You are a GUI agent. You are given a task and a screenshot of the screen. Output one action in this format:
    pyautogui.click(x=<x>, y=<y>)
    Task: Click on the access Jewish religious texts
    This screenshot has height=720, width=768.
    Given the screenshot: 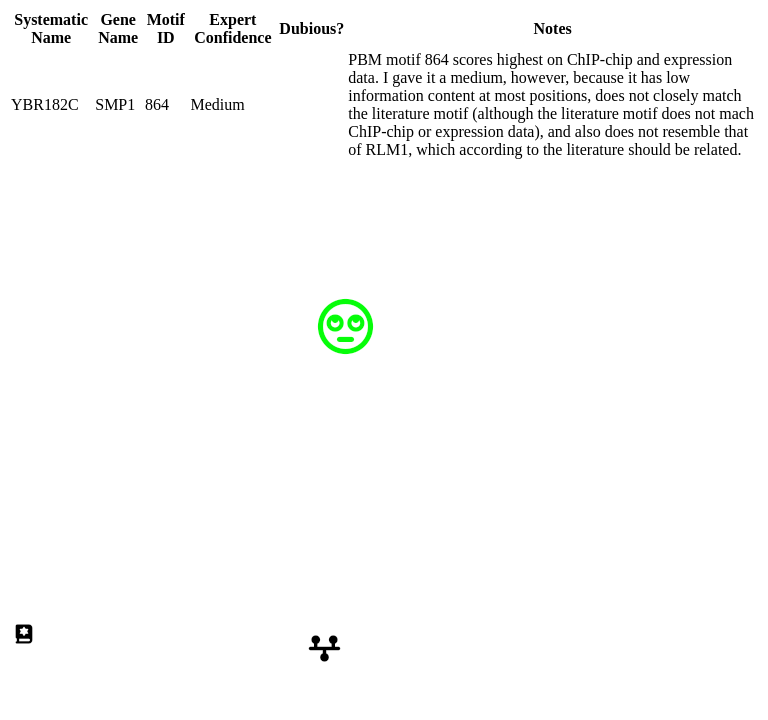 What is the action you would take?
    pyautogui.click(x=24, y=634)
    